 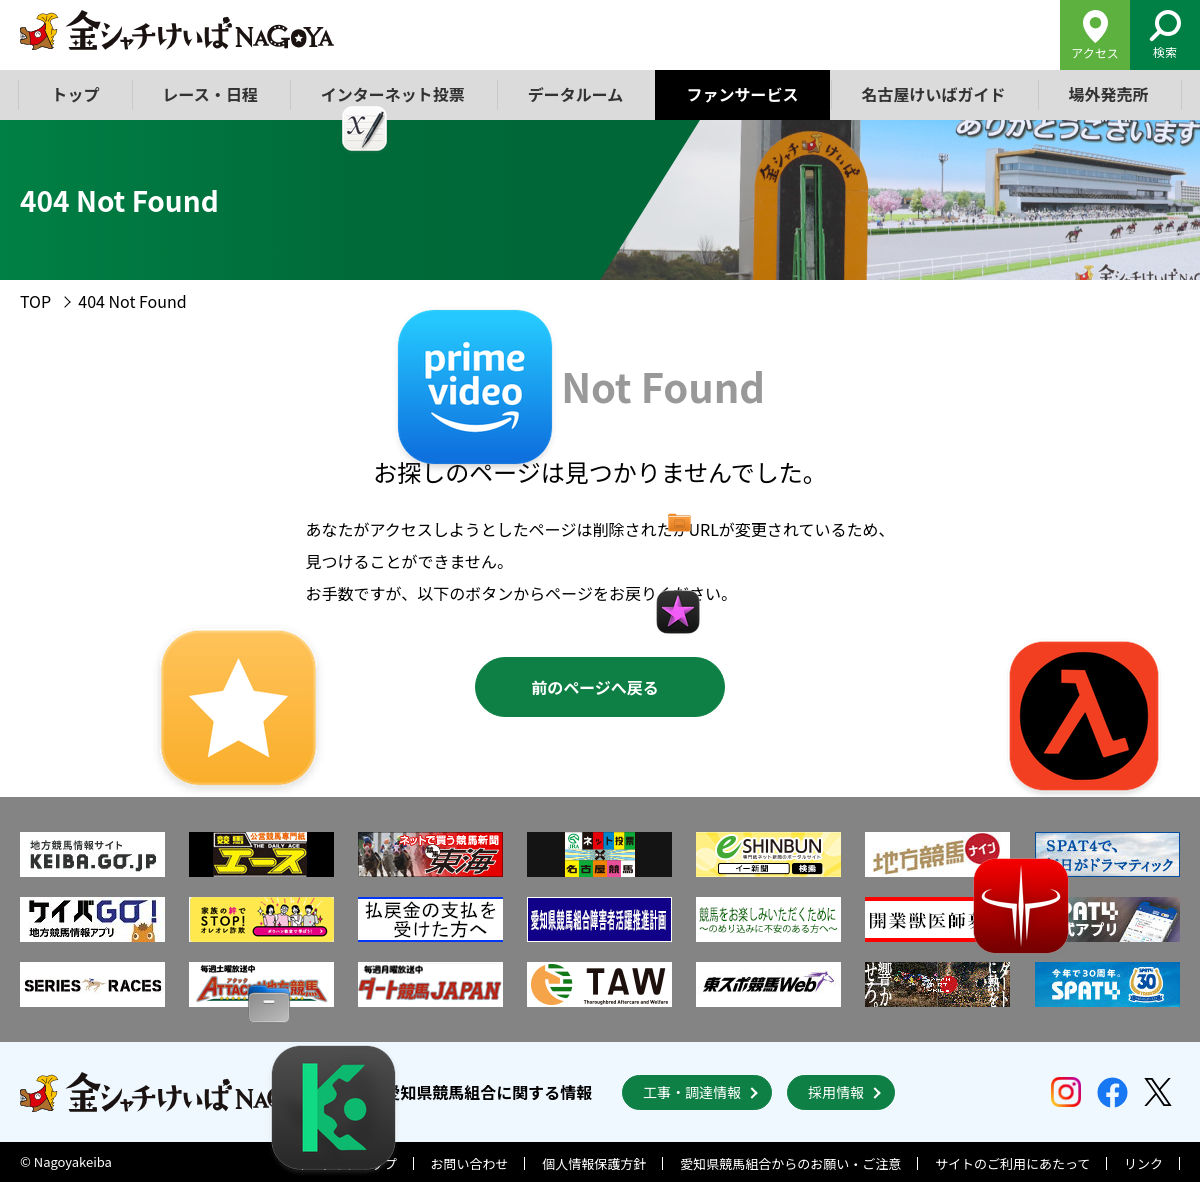 What do you see at coordinates (333, 1107) in the screenshot?
I see `open cachyos kernel manager` at bounding box center [333, 1107].